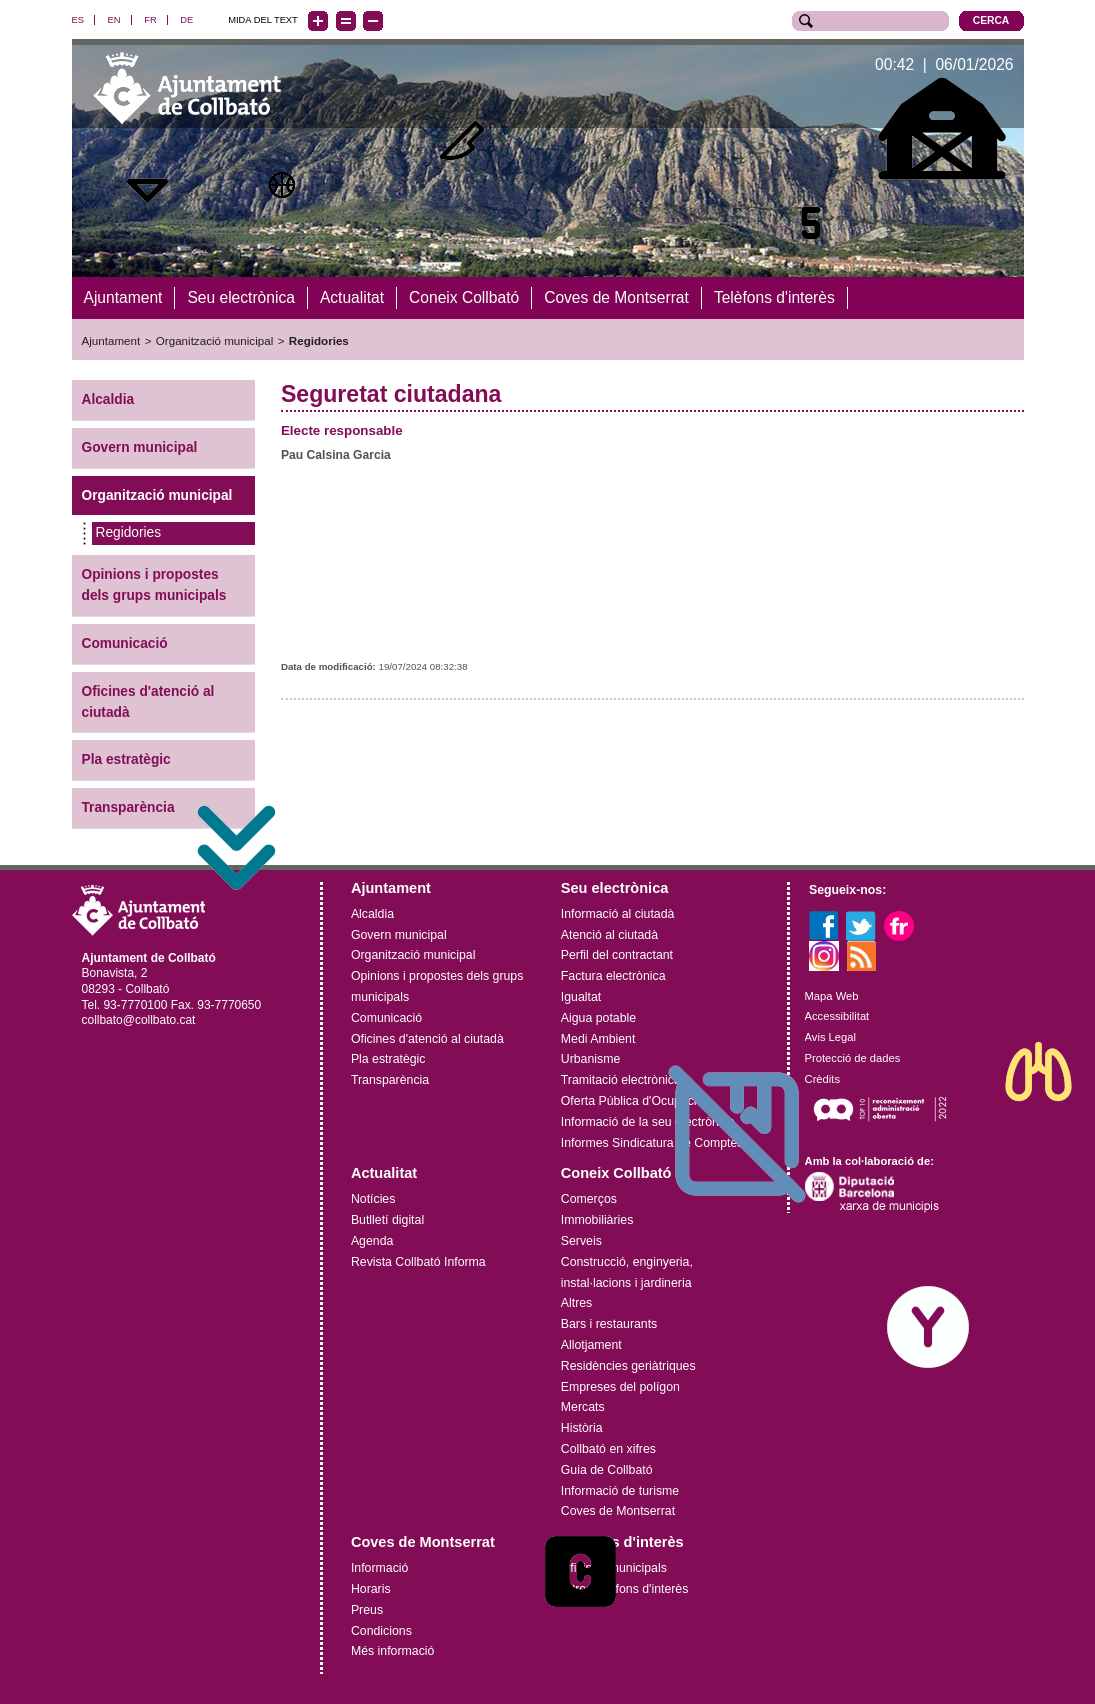  What do you see at coordinates (147, 187) in the screenshot?
I see `expand dropdown menu` at bounding box center [147, 187].